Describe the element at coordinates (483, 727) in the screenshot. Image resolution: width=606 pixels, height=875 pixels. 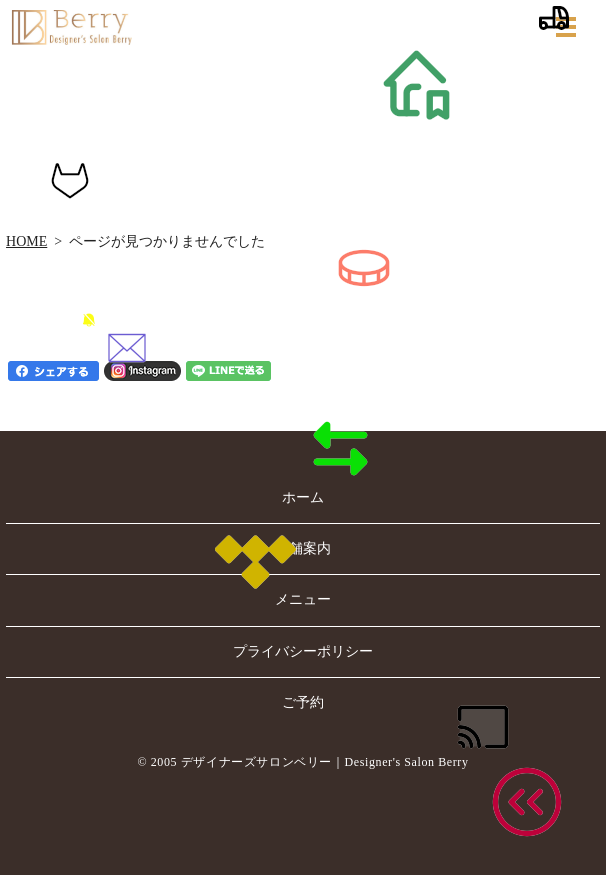
I see `cast your screen to another device` at that location.